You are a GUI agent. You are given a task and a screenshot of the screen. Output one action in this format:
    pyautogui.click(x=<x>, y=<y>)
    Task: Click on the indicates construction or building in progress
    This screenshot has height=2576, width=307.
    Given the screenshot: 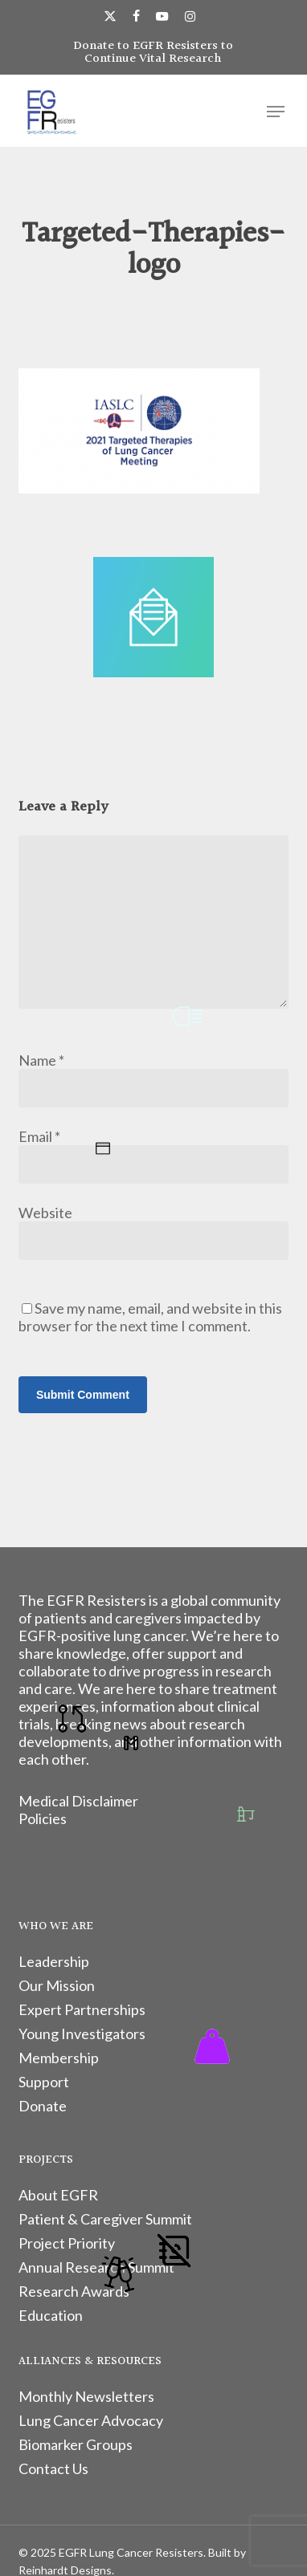 What is the action you would take?
    pyautogui.click(x=245, y=1814)
    